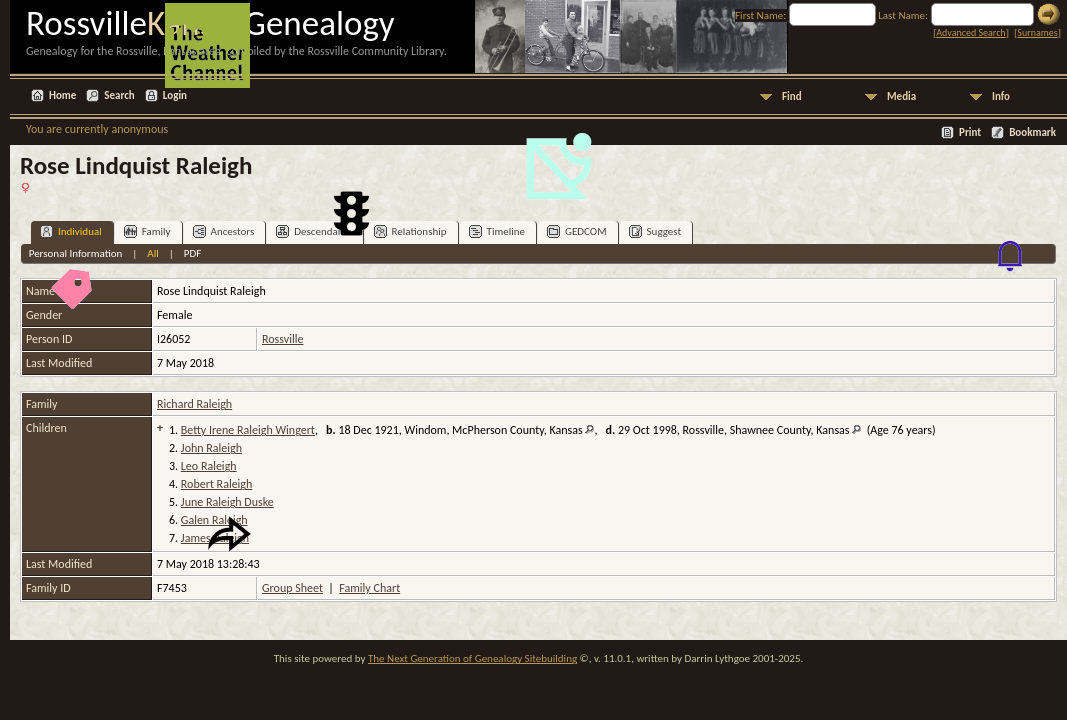  What do you see at coordinates (559, 167) in the screenshot?
I see `remixicon logo` at bounding box center [559, 167].